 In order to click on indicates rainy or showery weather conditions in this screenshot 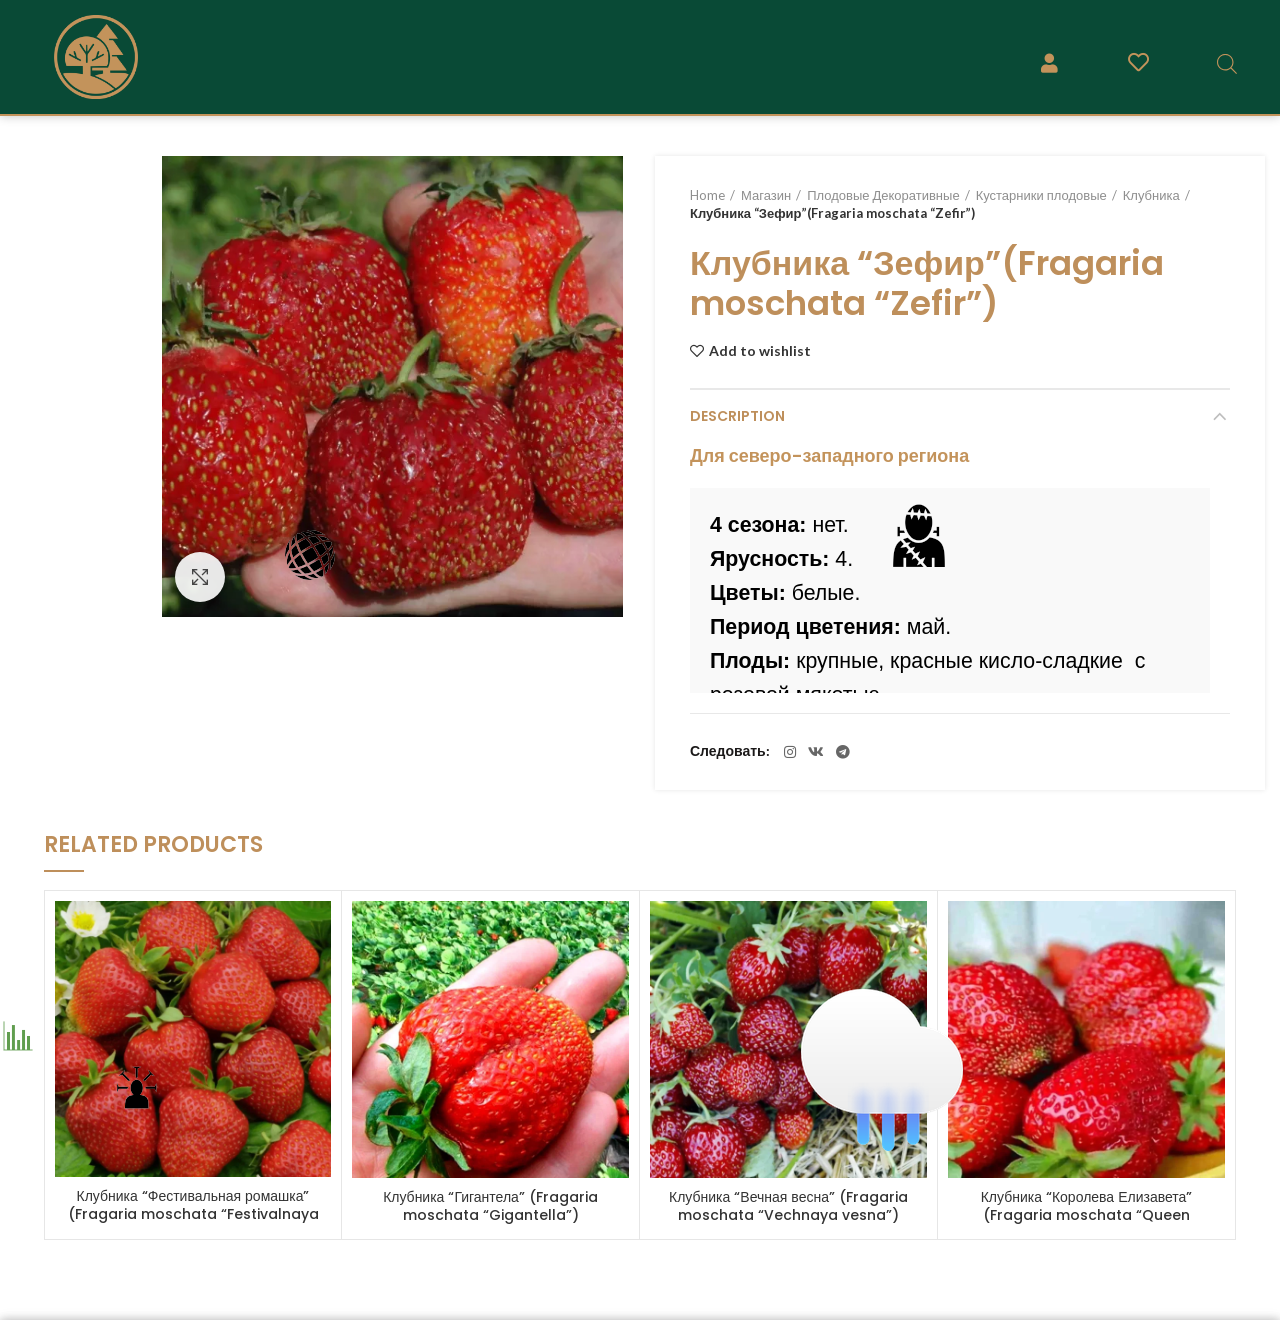, I will do `click(882, 1070)`.